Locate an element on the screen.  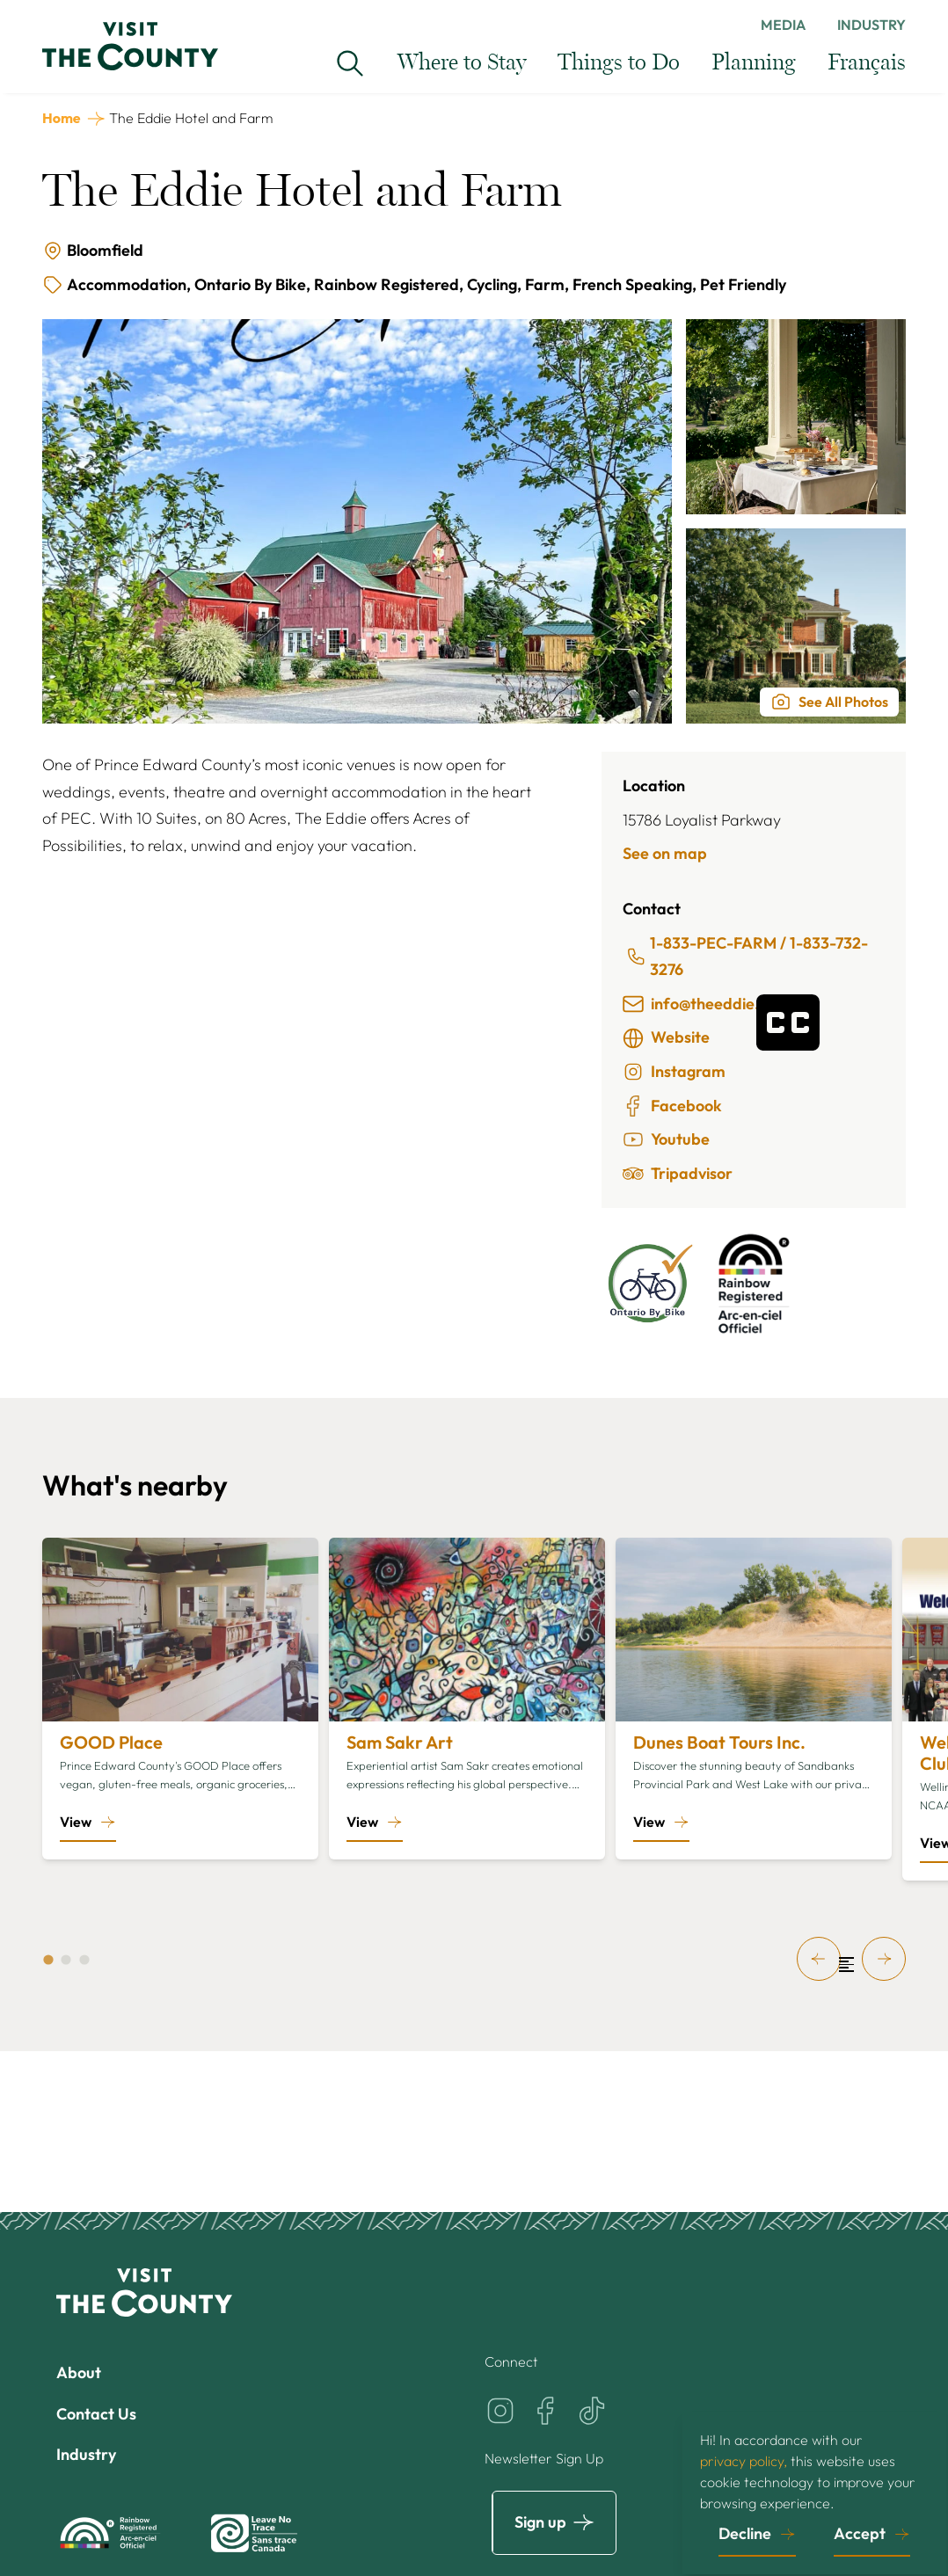
toggle closed captions on video is located at coordinates (788, 1022).